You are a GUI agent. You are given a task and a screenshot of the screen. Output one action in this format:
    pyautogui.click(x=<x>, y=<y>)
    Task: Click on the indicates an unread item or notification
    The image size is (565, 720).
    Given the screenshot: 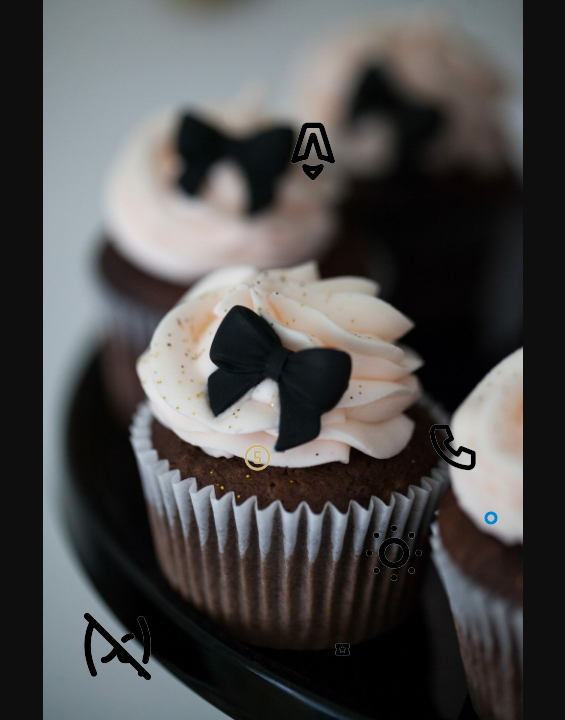 What is the action you would take?
    pyautogui.click(x=491, y=518)
    